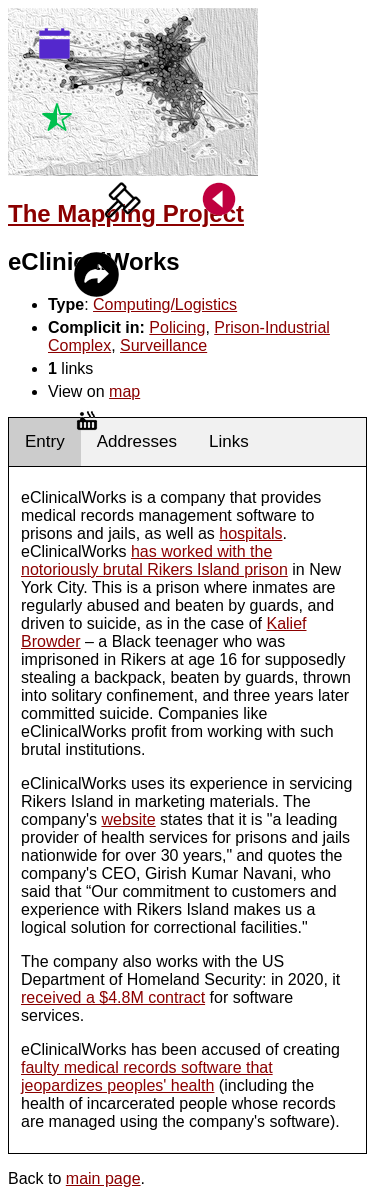  What do you see at coordinates (57, 117) in the screenshot?
I see `indicates a partial or half-star rating` at bounding box center [57, 117].